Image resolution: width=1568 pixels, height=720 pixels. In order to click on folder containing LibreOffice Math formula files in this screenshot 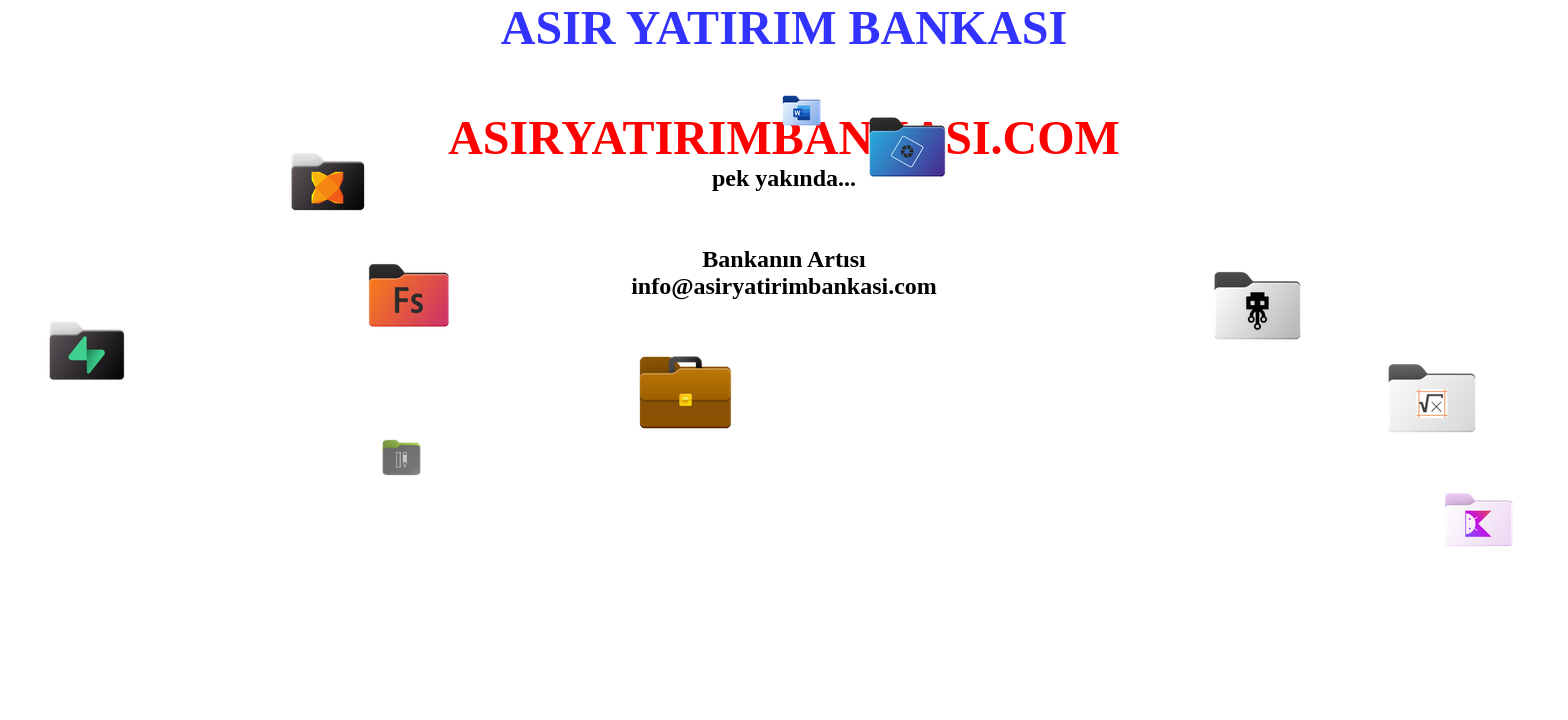, I will do `click(1431, 400)`.